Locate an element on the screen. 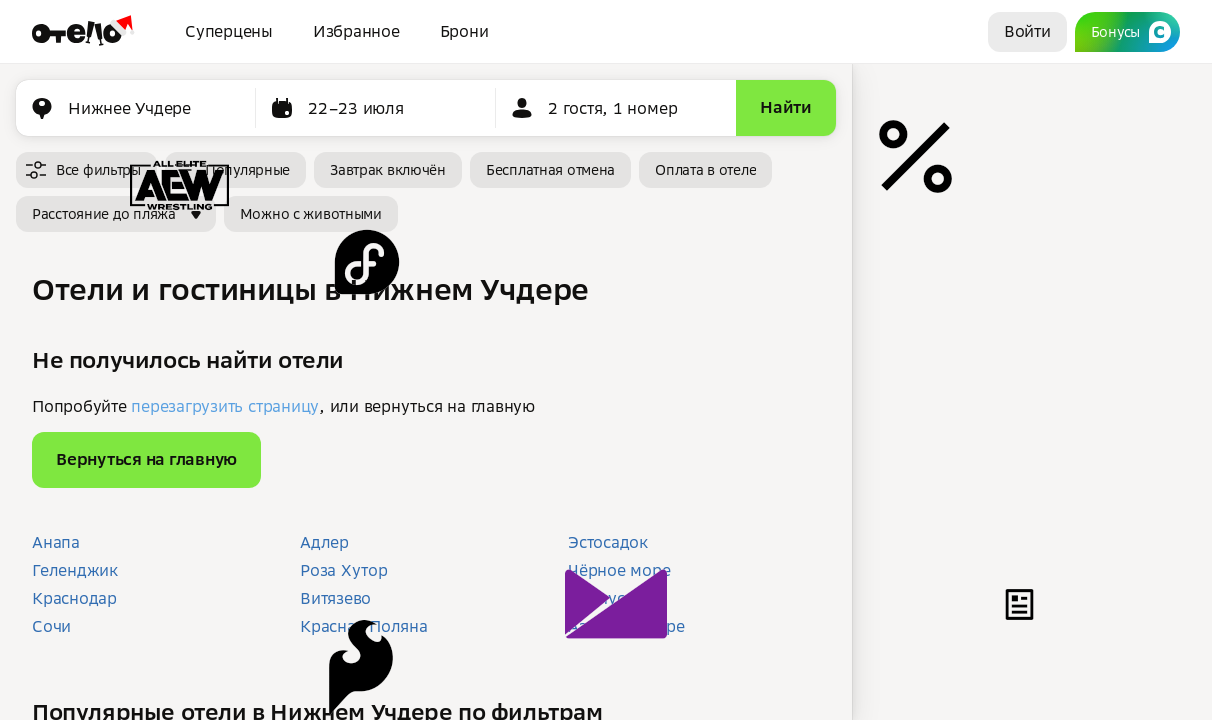  view discount or promotional offer is located at coordinates (915, 156).